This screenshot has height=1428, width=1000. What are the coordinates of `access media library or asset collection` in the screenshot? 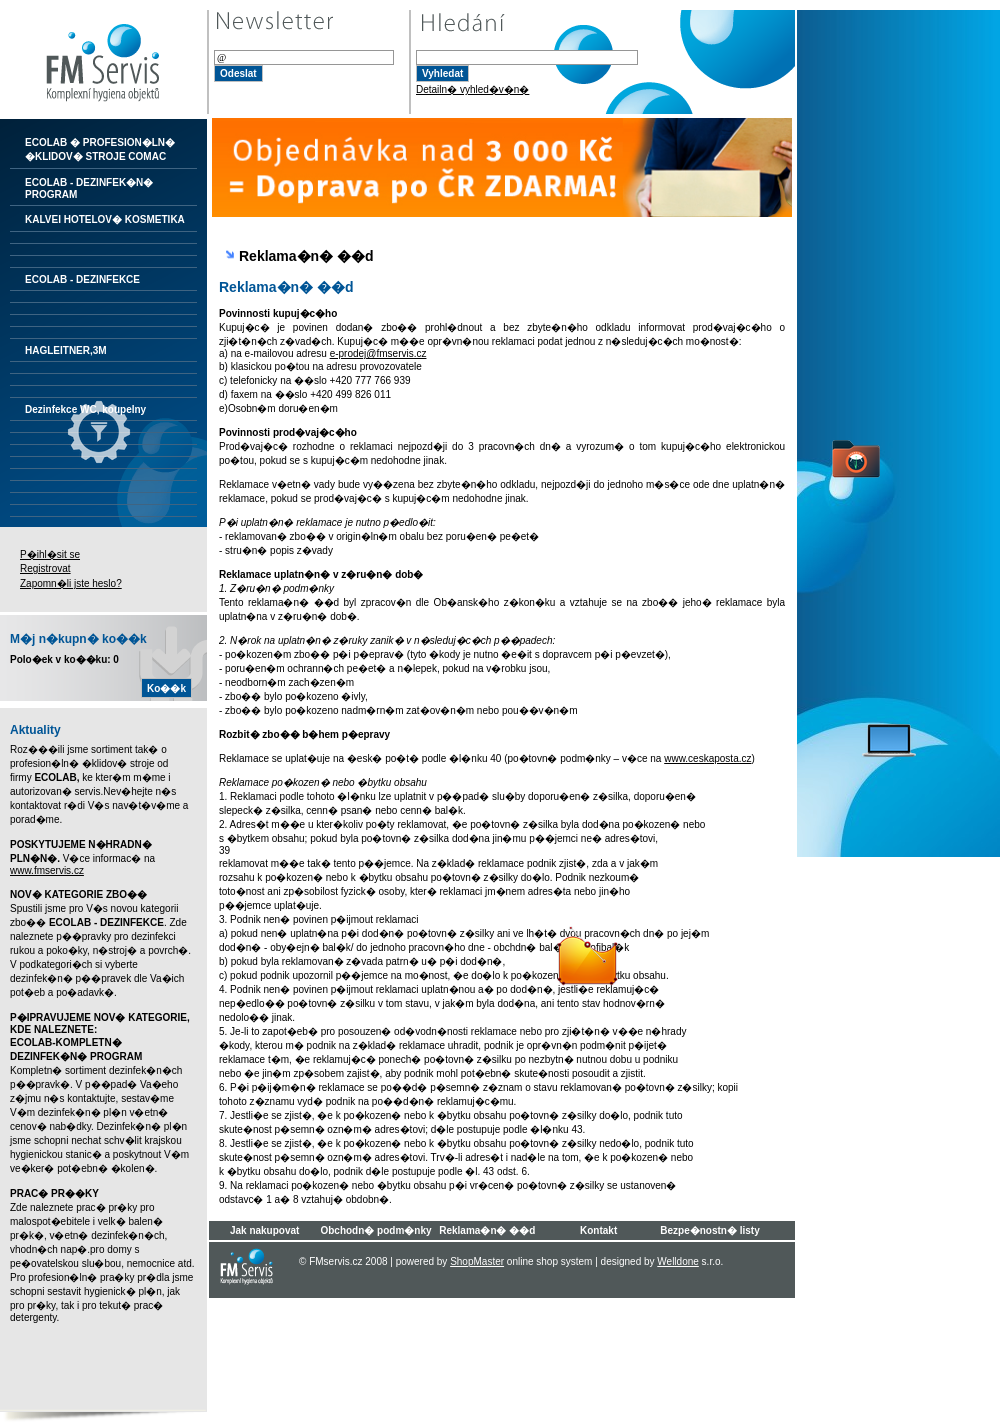 It's located at (587, 955).